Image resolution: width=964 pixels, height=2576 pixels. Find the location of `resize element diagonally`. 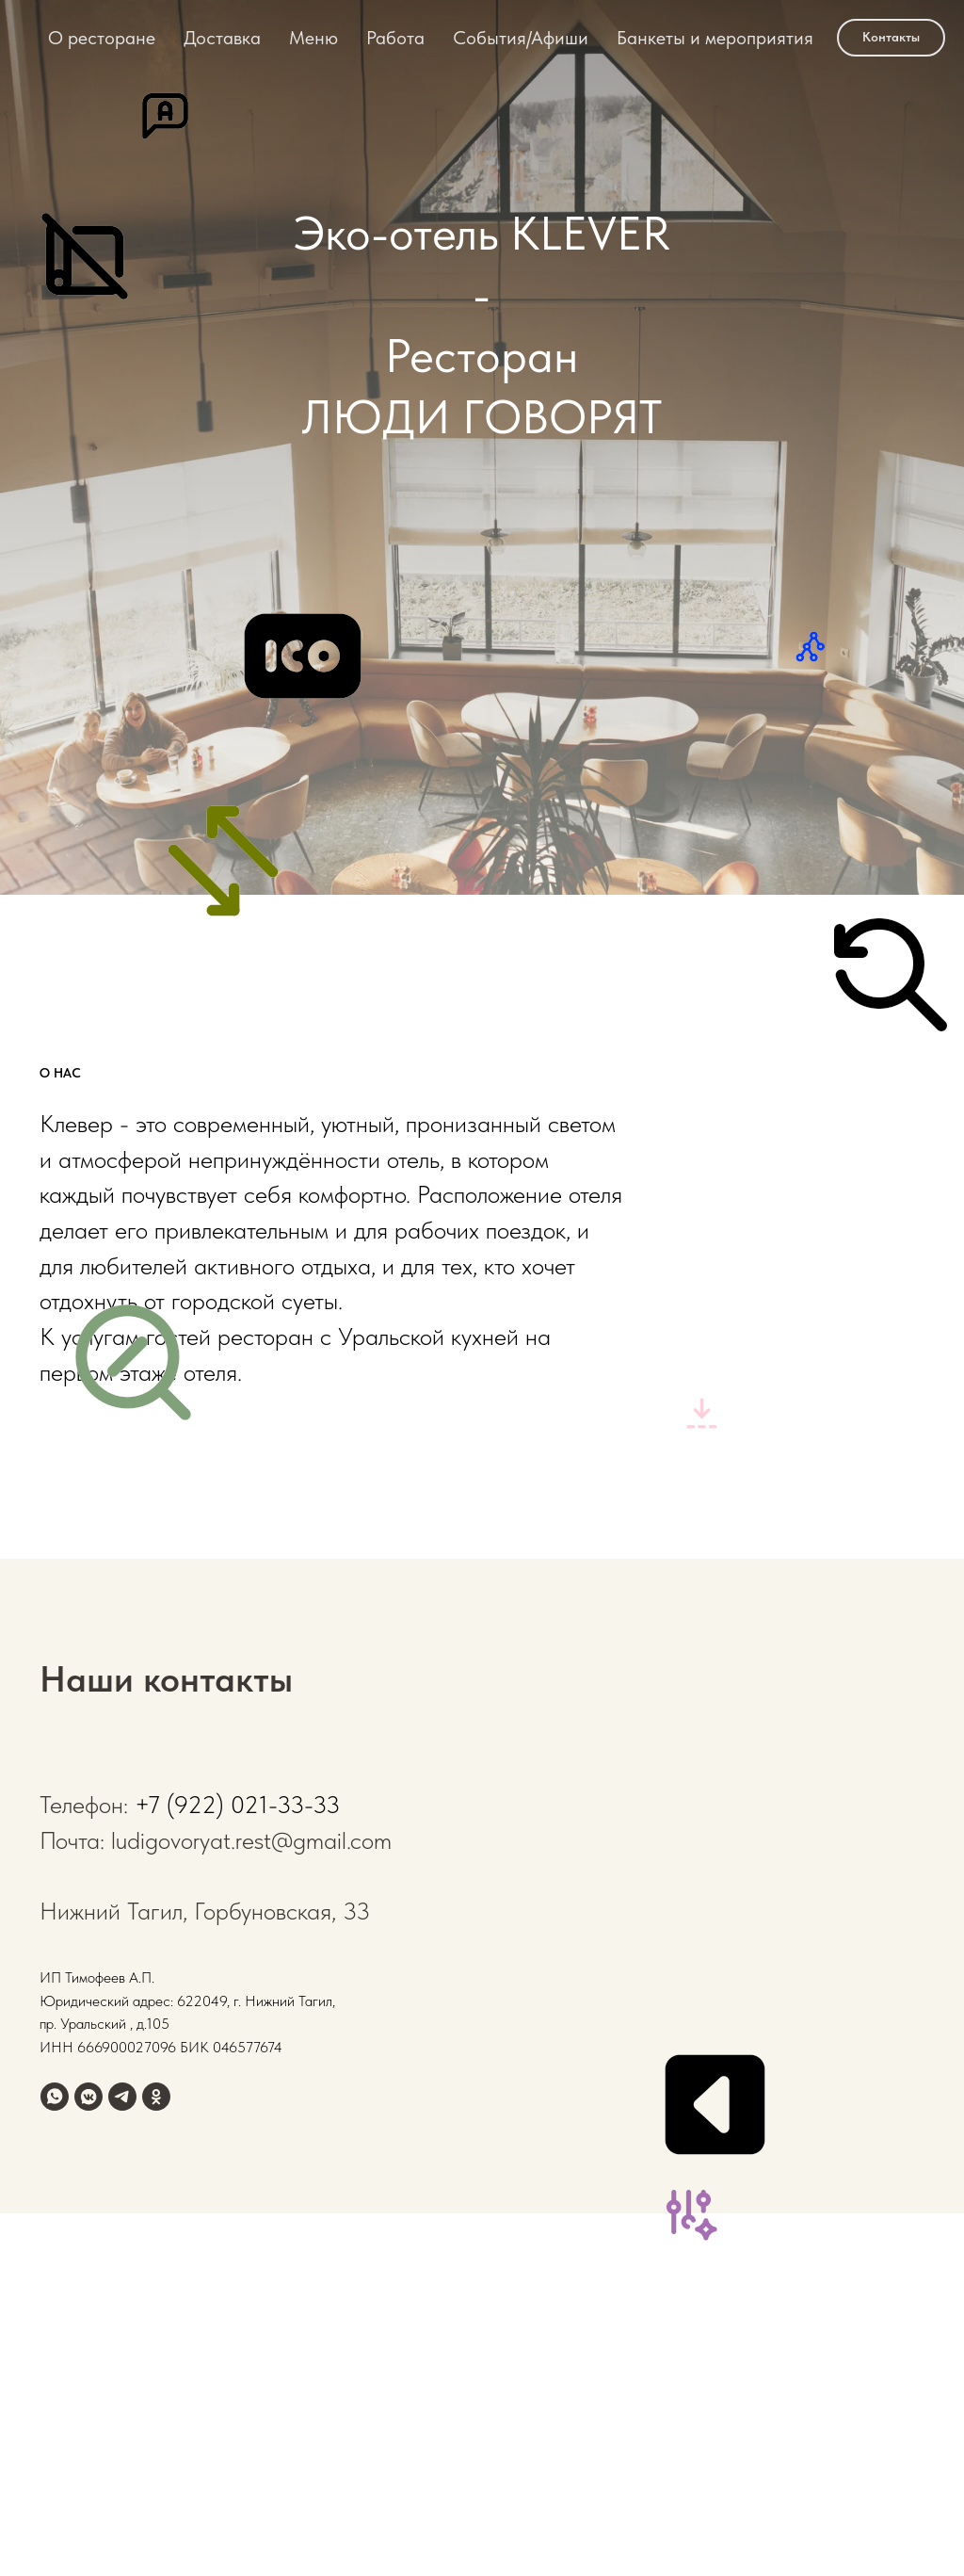

resize element diagonally is located at coordinates (223, 861).